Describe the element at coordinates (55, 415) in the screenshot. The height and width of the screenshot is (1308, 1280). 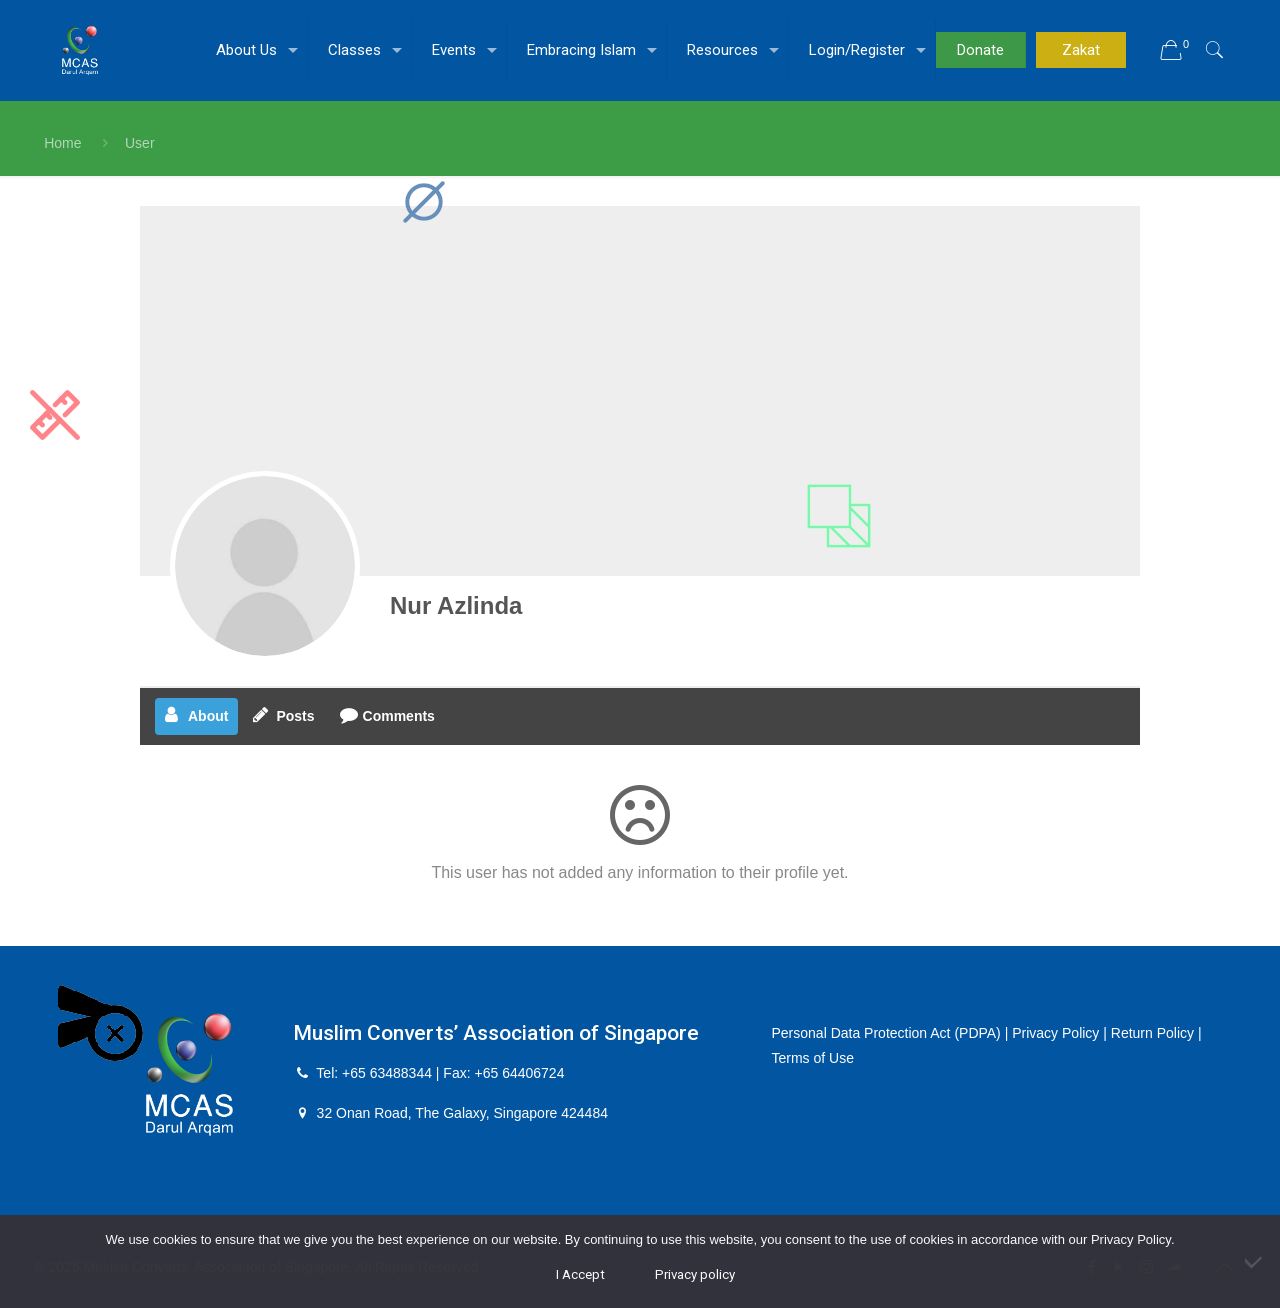
I see `disable measurement tools` at that location.